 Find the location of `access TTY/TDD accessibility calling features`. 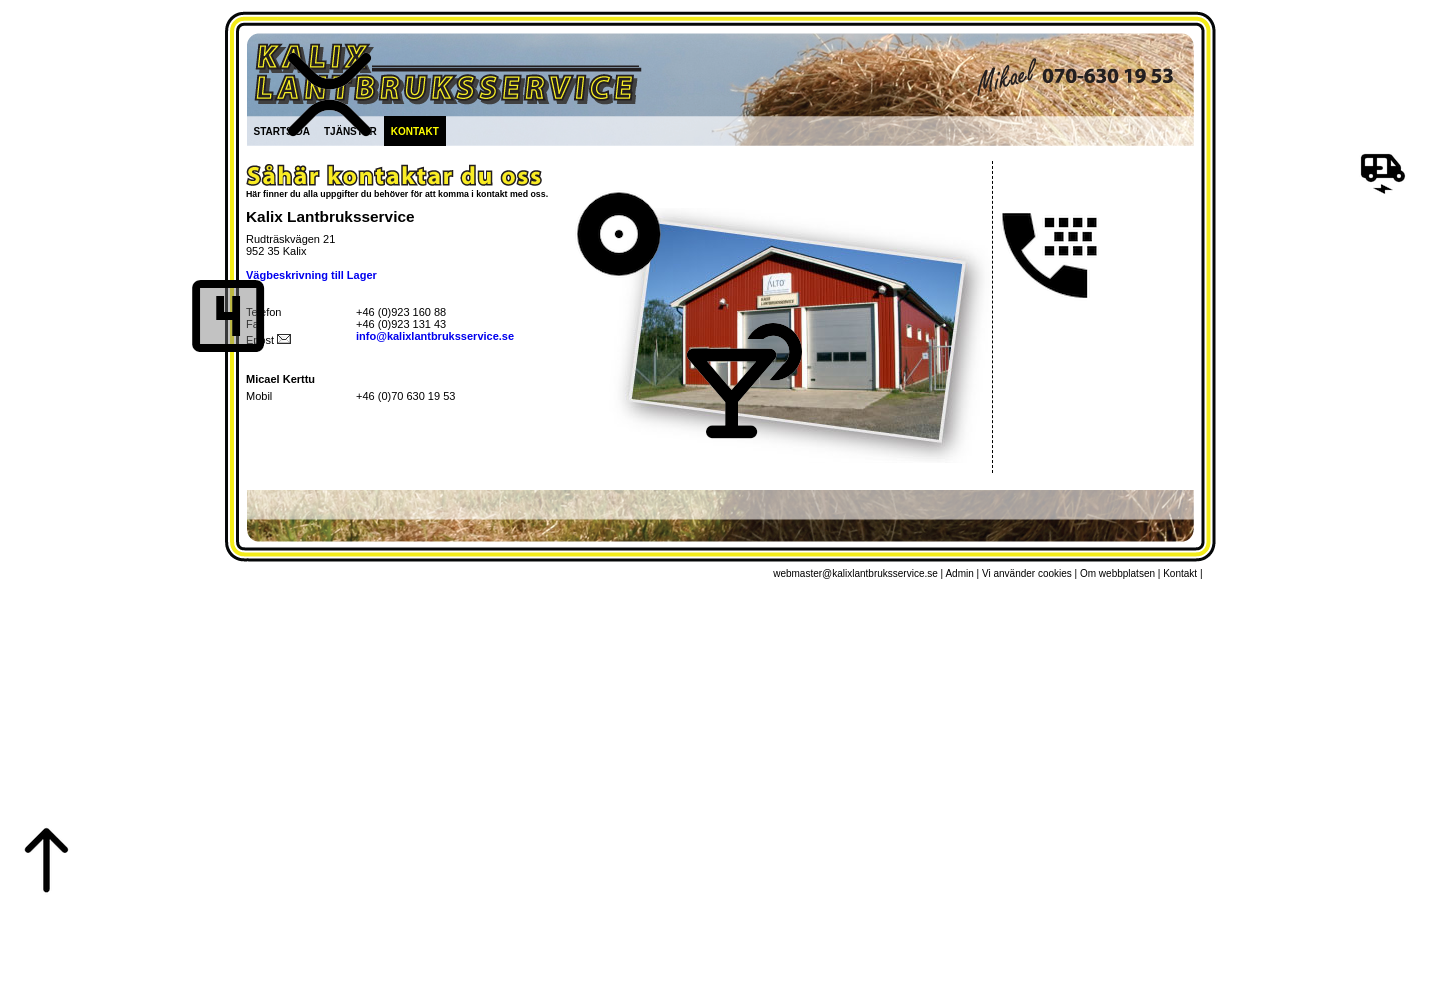

access TTY/TDD accessibility calling features is located at coordinates (1049, 255).